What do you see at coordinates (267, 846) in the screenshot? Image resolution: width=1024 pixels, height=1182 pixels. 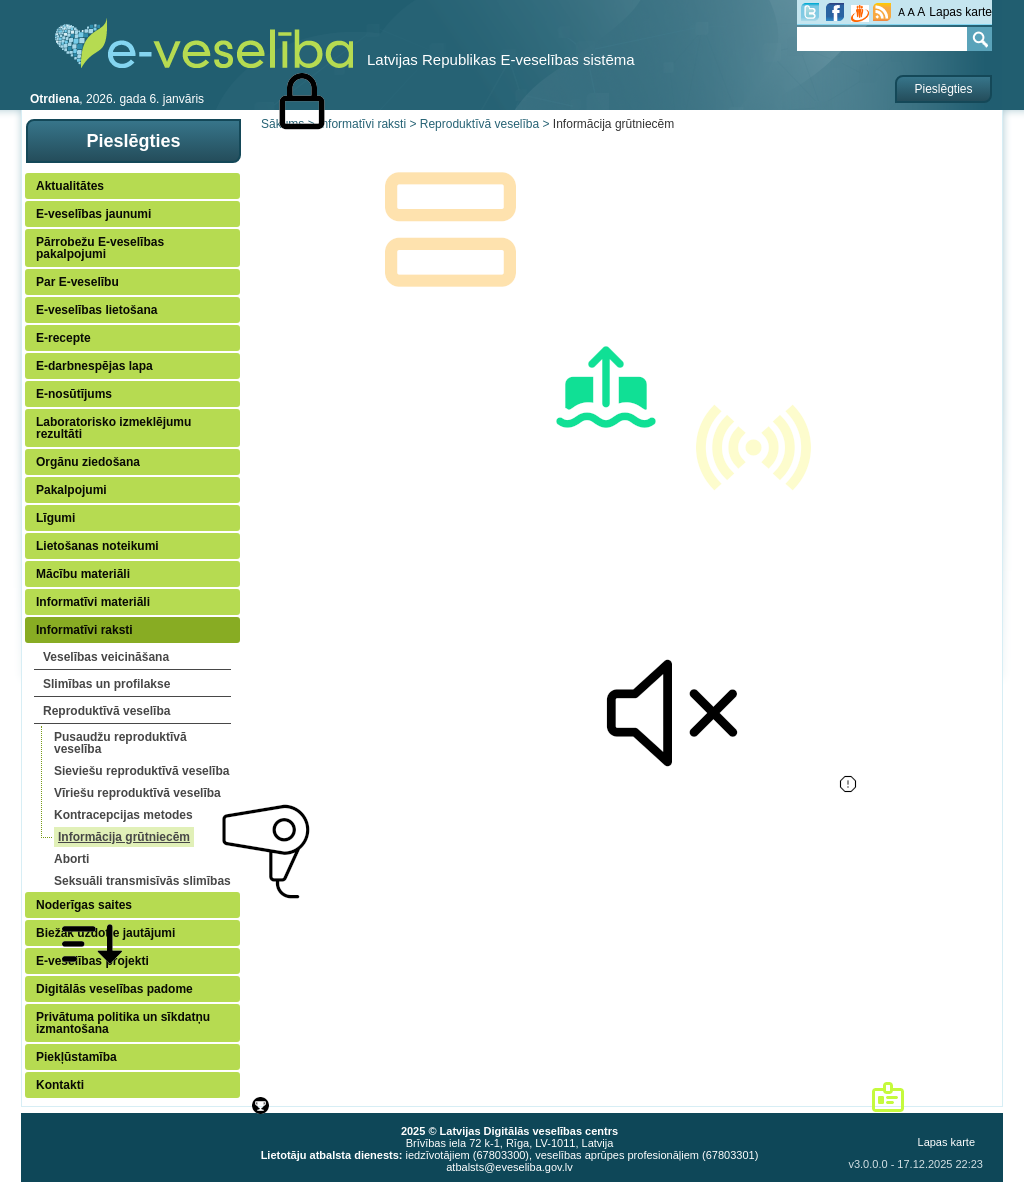 I see `access hair styling or beauty tools` at bounding box center [267, 846].